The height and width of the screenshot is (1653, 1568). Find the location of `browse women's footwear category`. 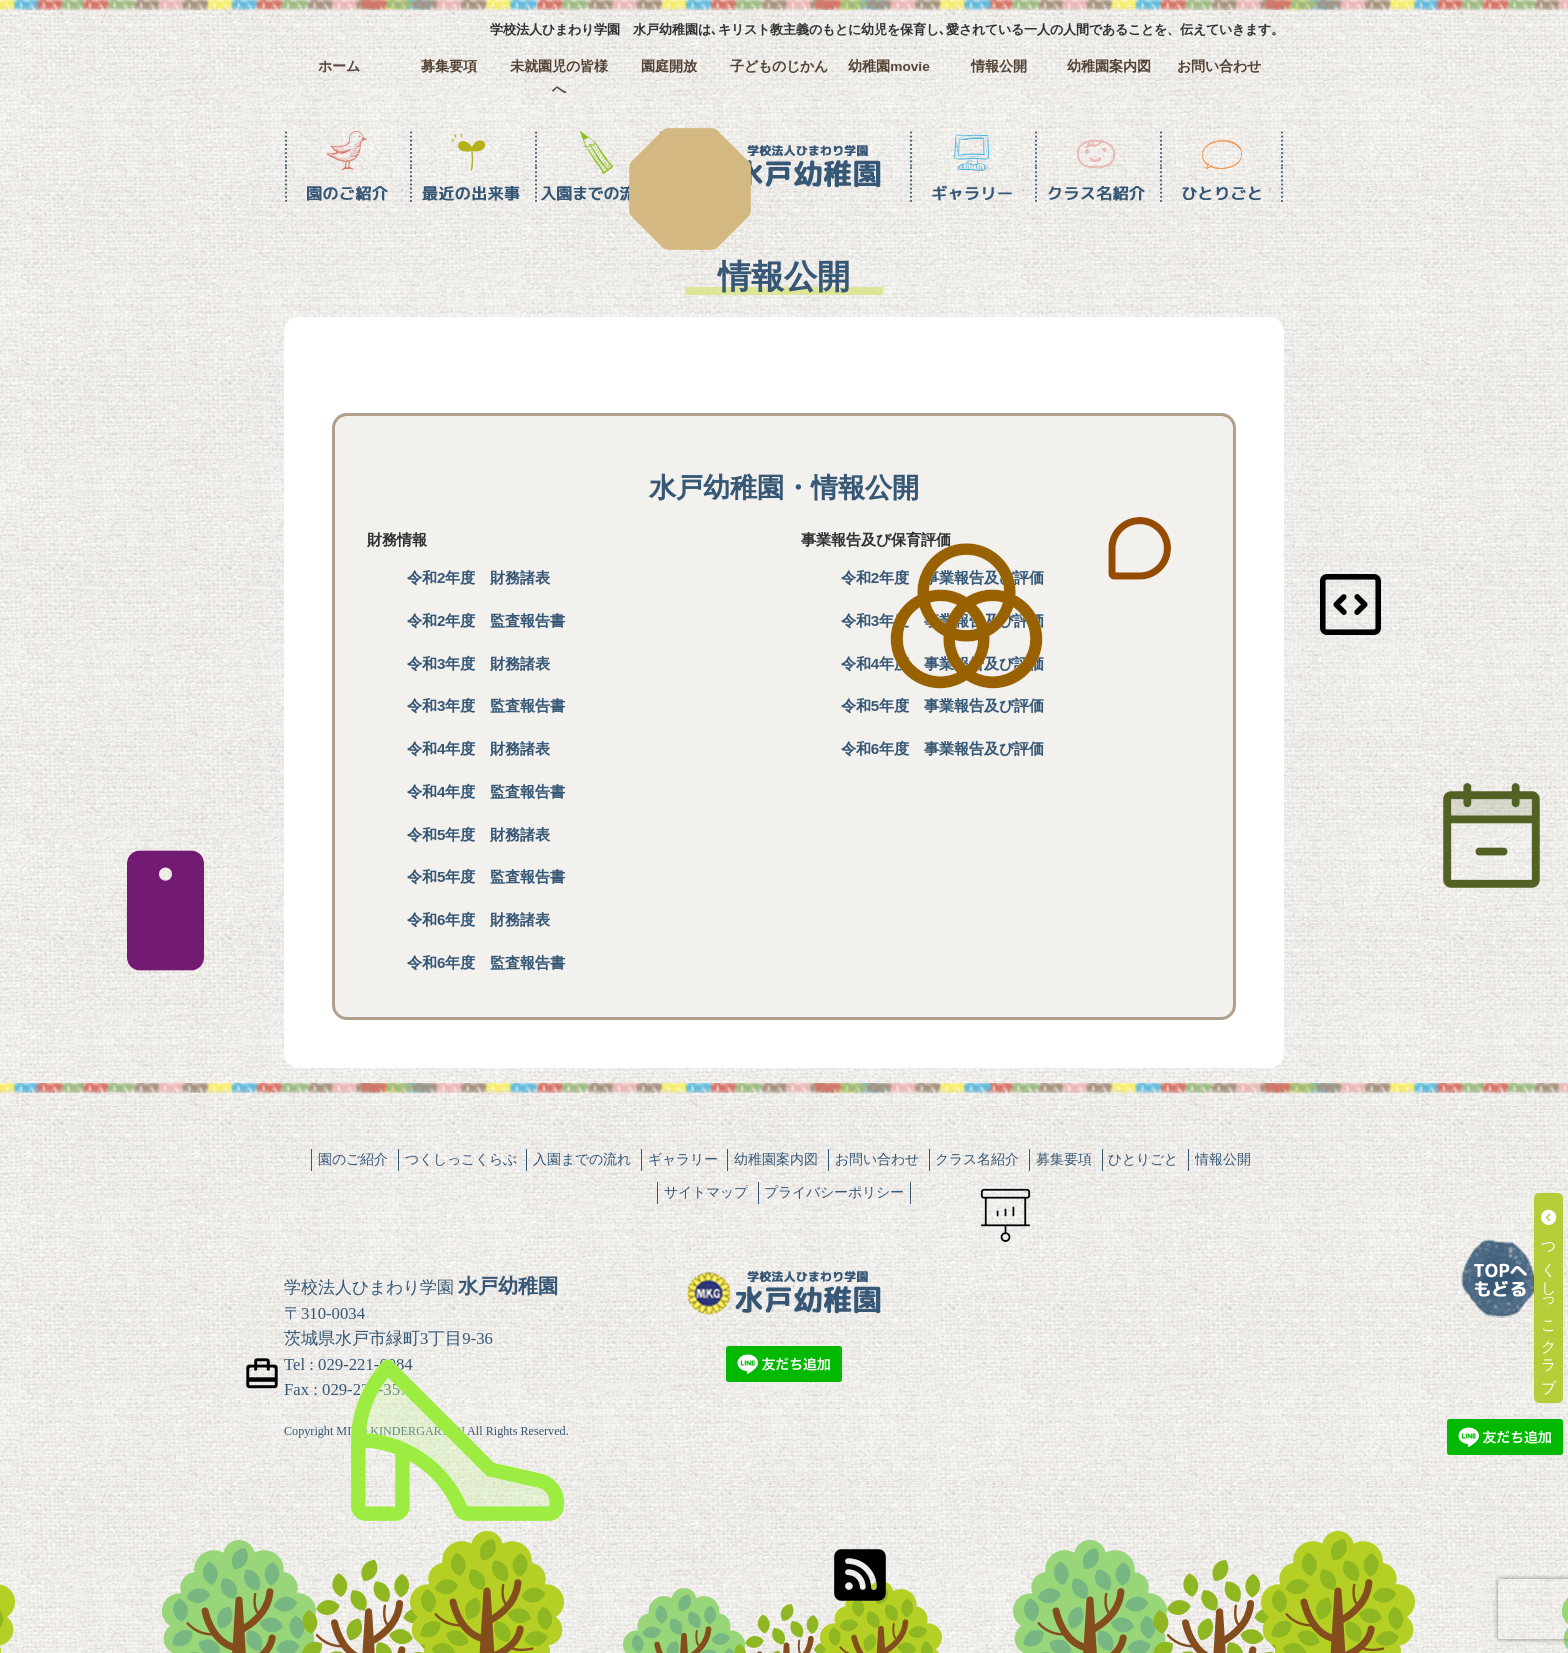

browse women's footwear category is located at coordinates (446, 1447).